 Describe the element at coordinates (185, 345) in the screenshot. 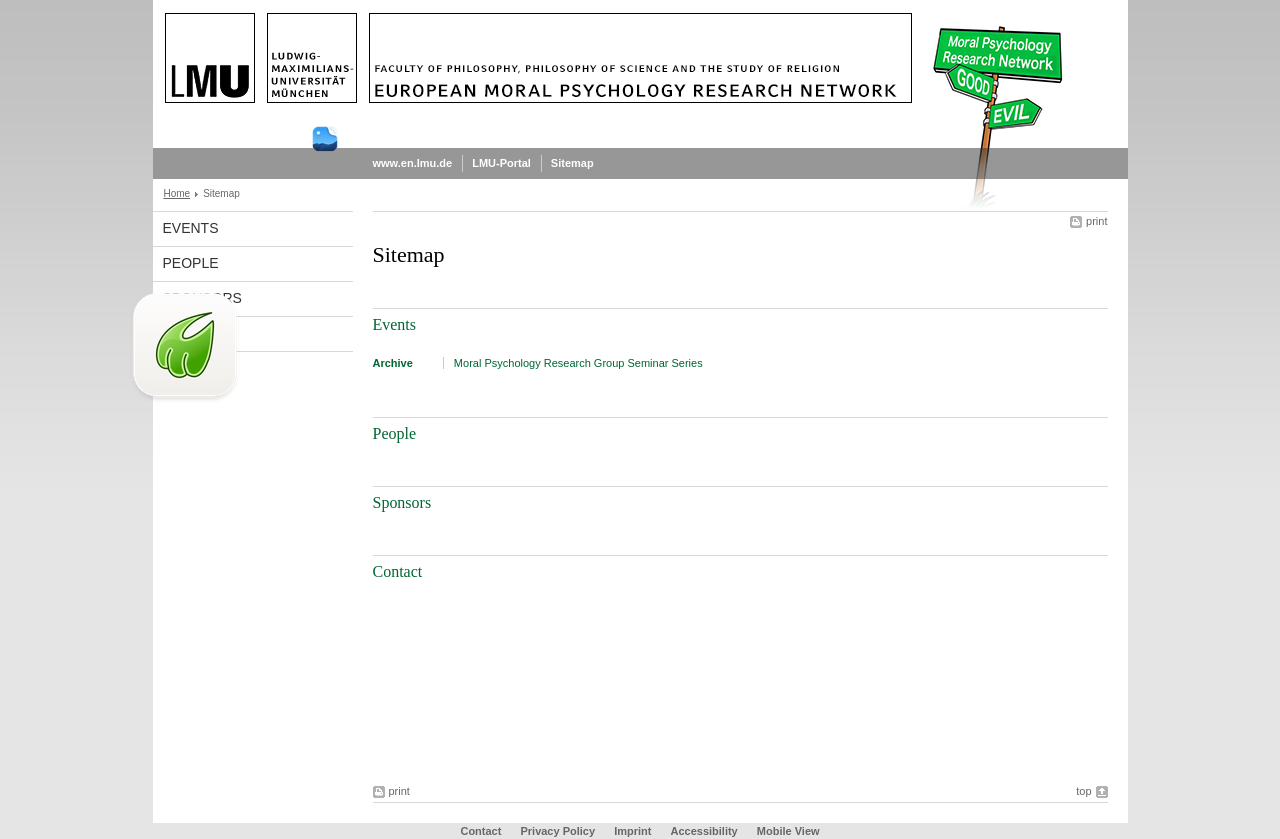

I see `launch midori web browser` at that location.